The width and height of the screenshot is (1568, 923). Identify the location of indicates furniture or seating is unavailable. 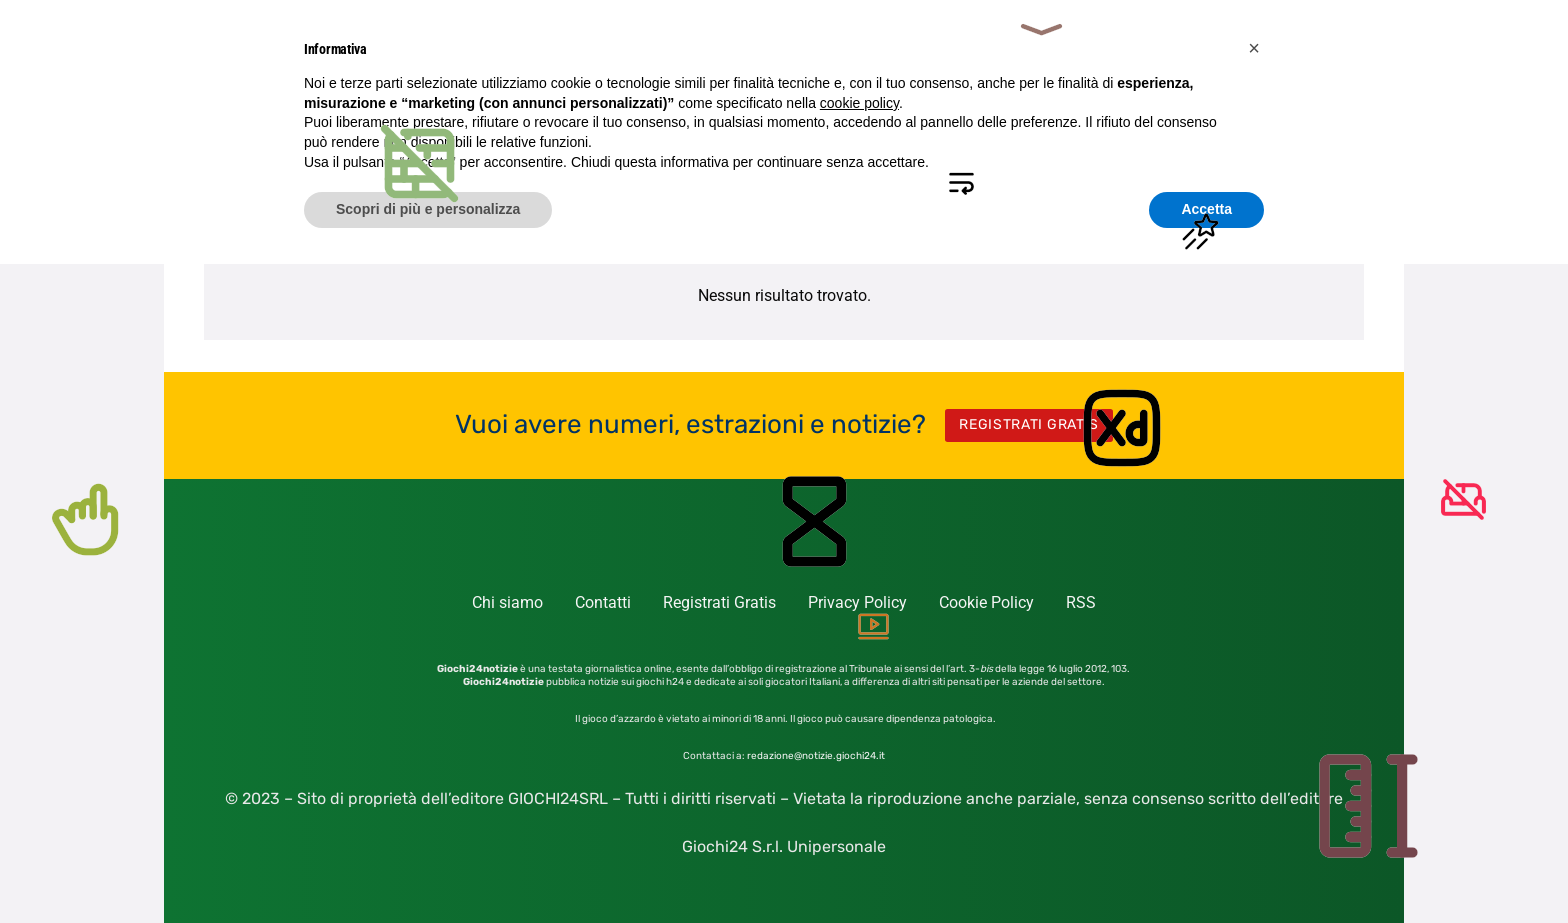
(1463, 499).